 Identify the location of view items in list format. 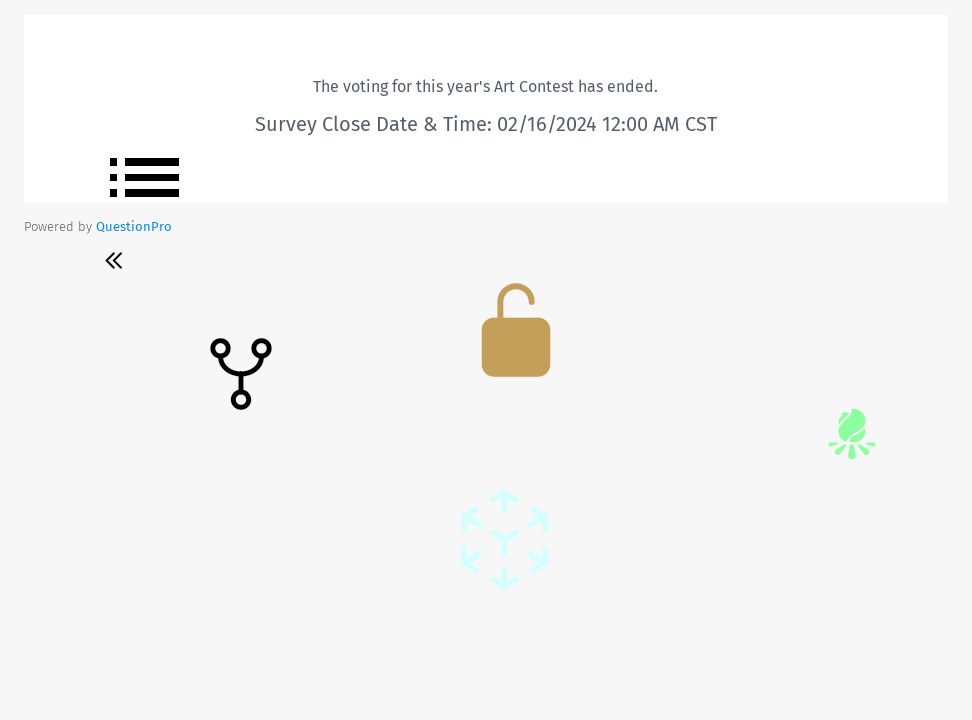
(144, 177).